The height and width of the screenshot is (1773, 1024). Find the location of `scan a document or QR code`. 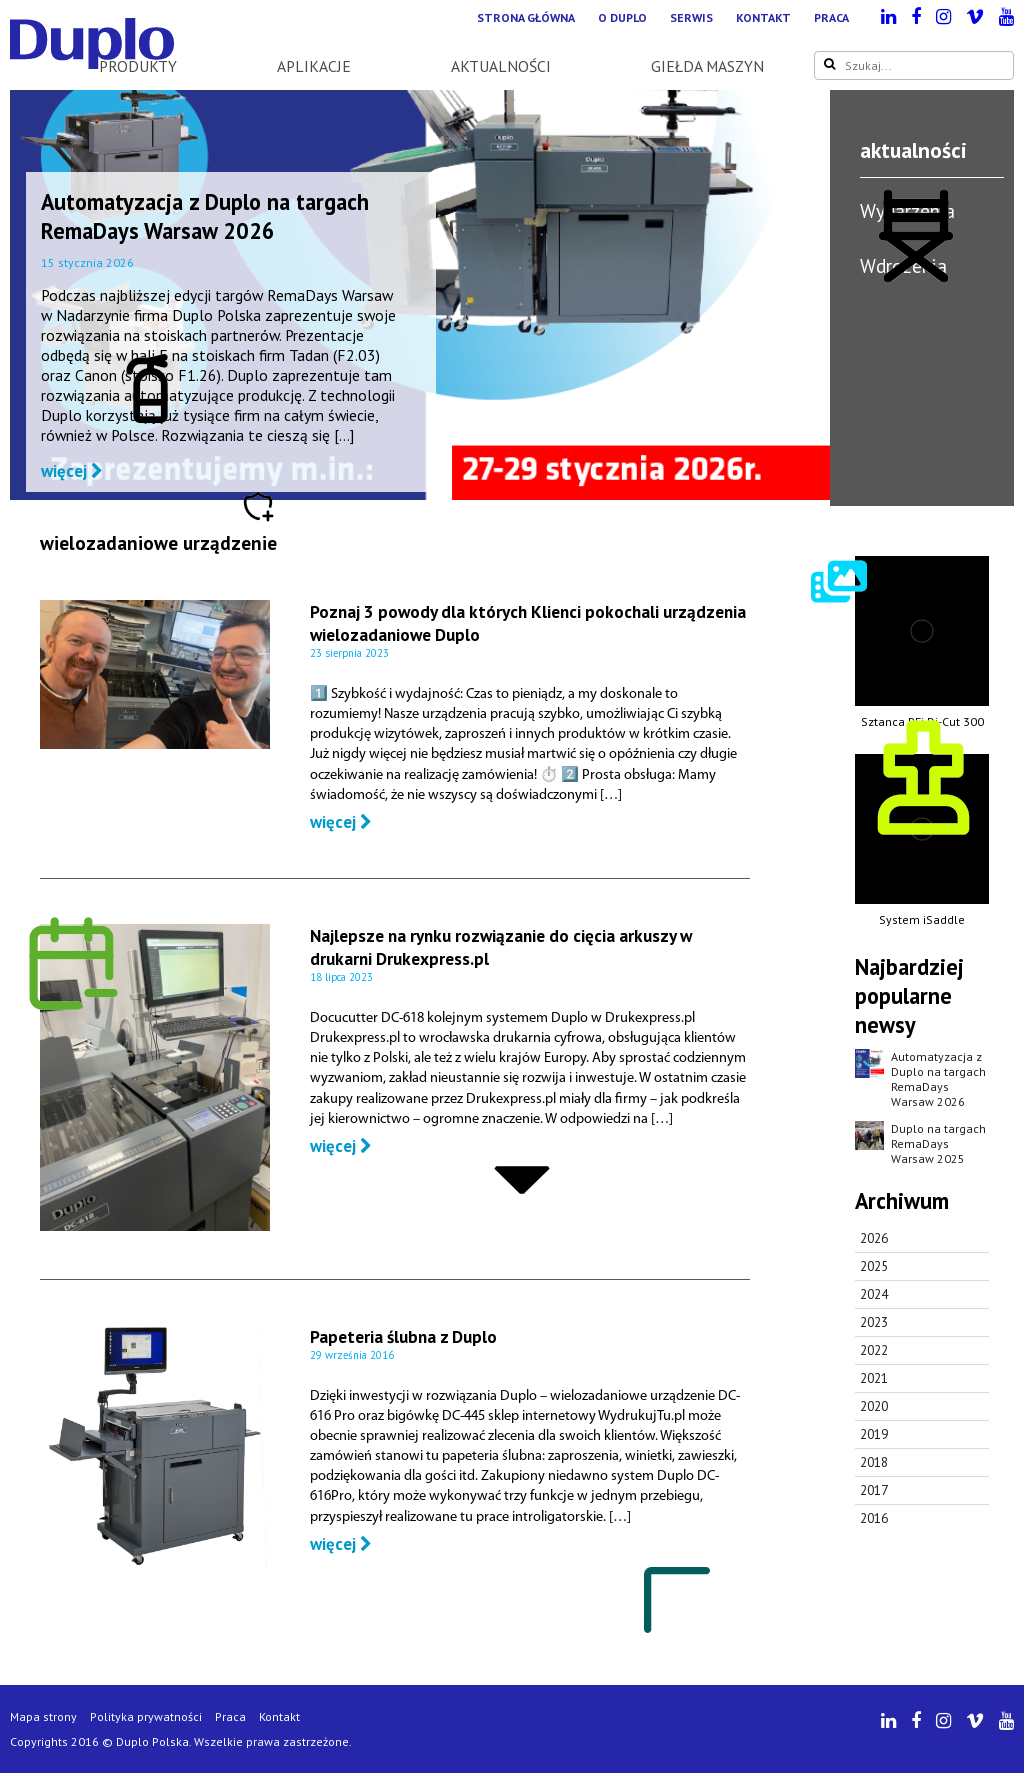

scan a document or QR code is located at coordinates (263, 1066).